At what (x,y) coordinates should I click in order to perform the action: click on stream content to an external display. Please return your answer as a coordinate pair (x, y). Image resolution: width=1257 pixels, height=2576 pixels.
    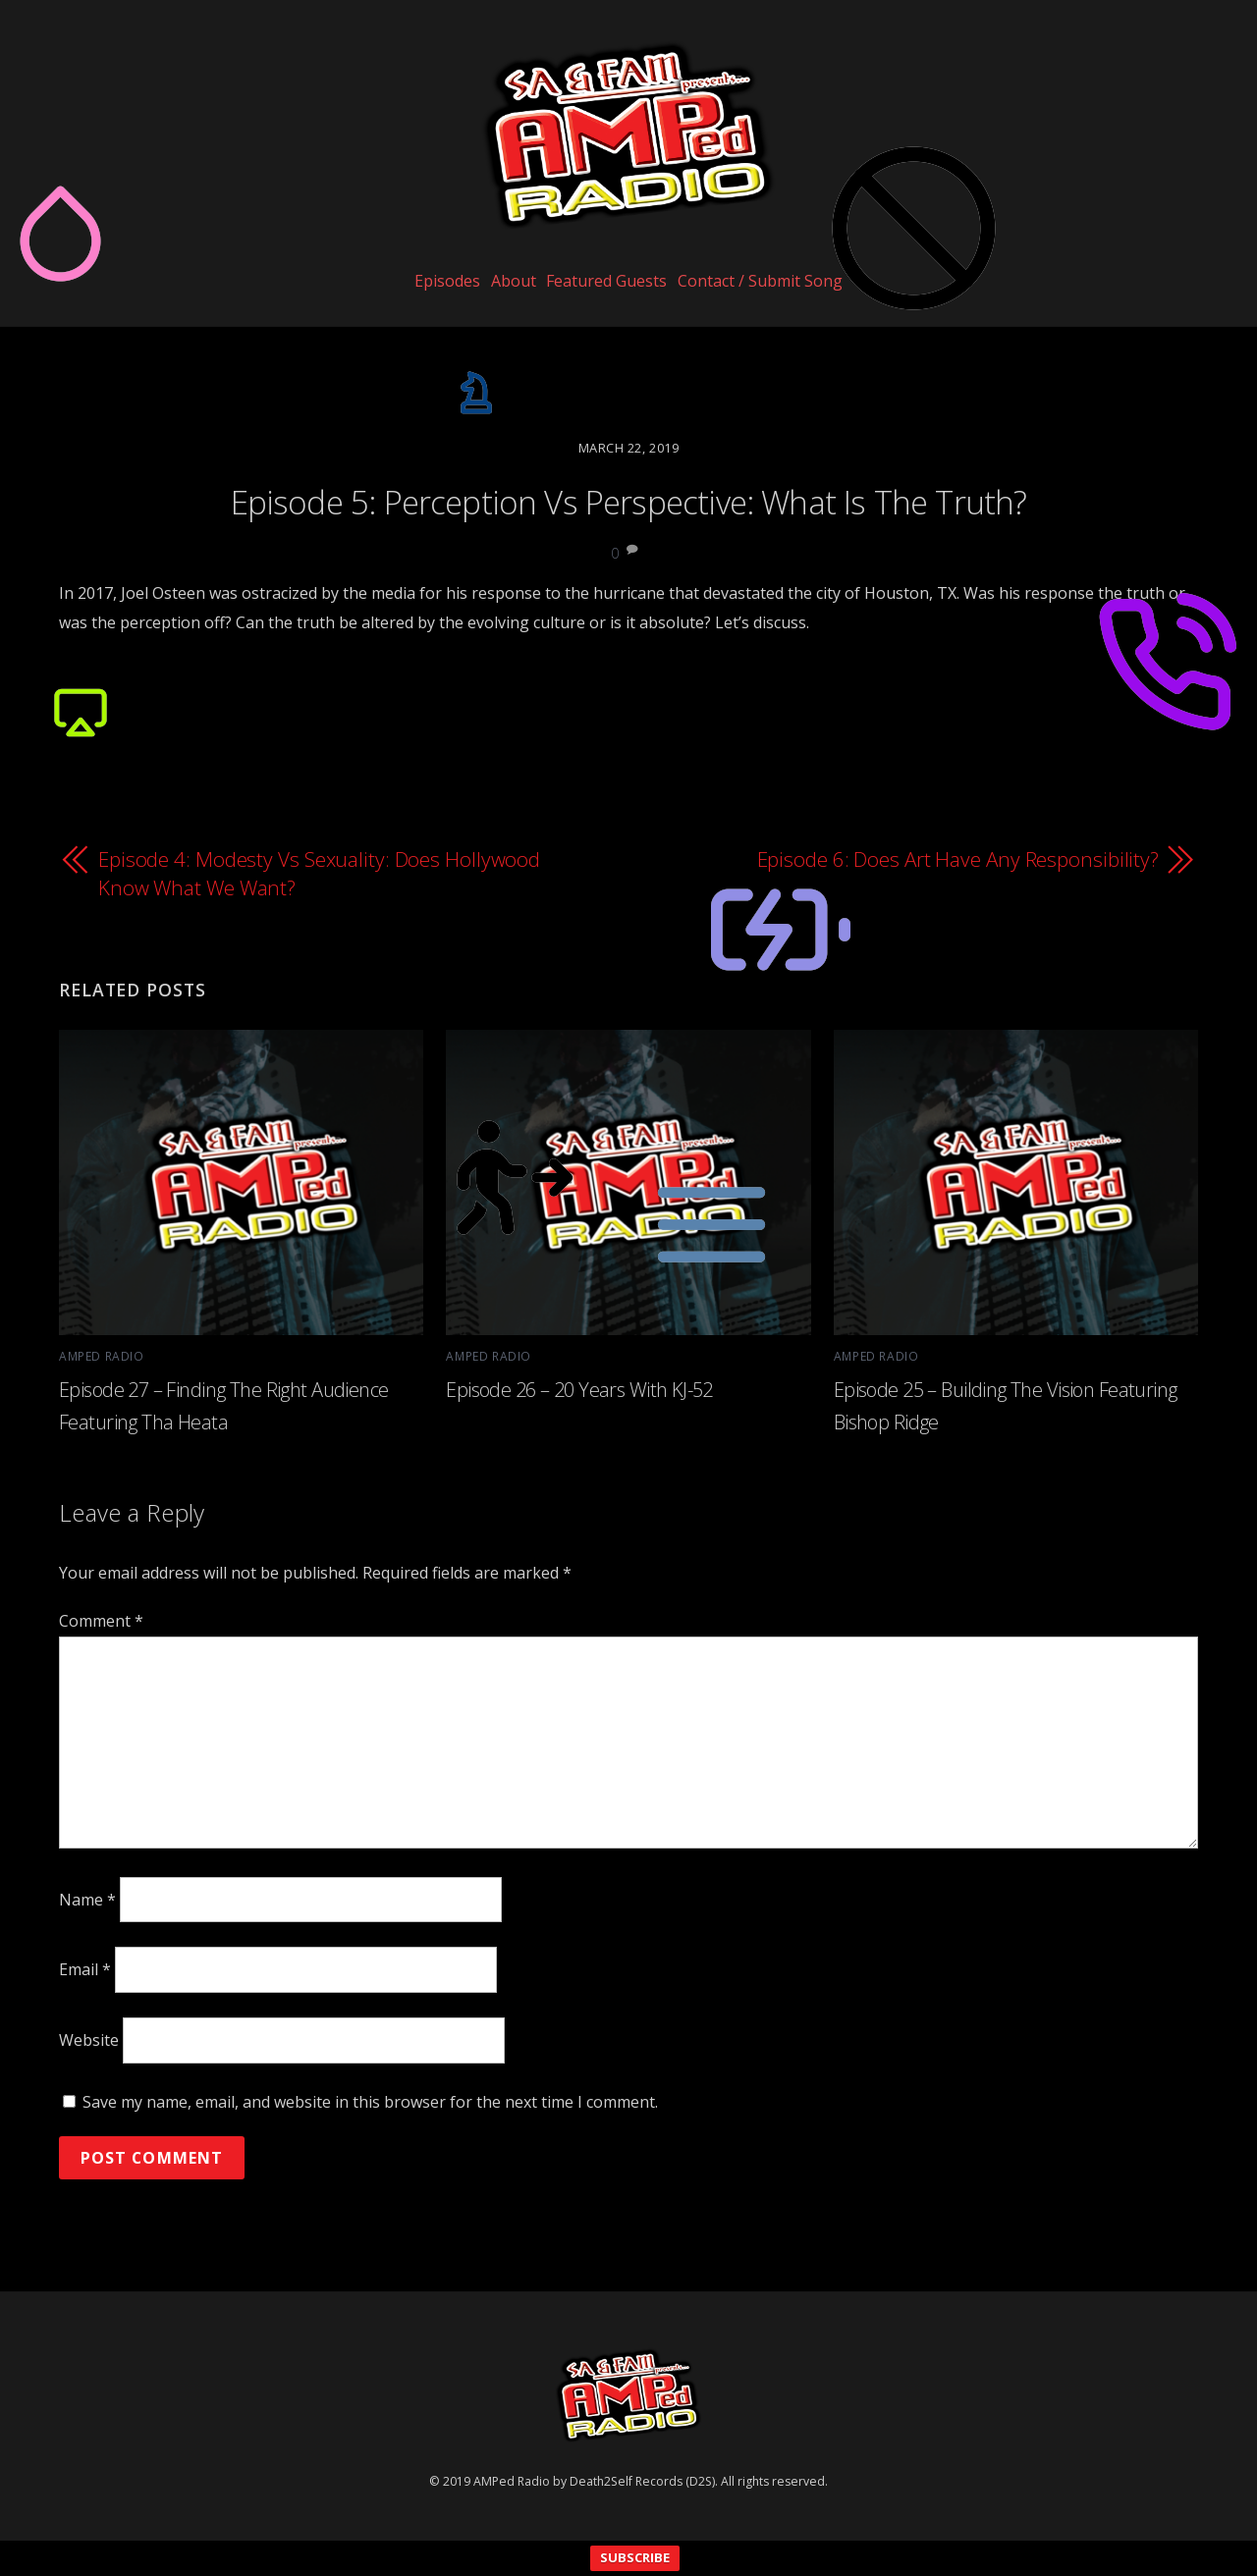
    Looking at the image, I should click on (81, 713).